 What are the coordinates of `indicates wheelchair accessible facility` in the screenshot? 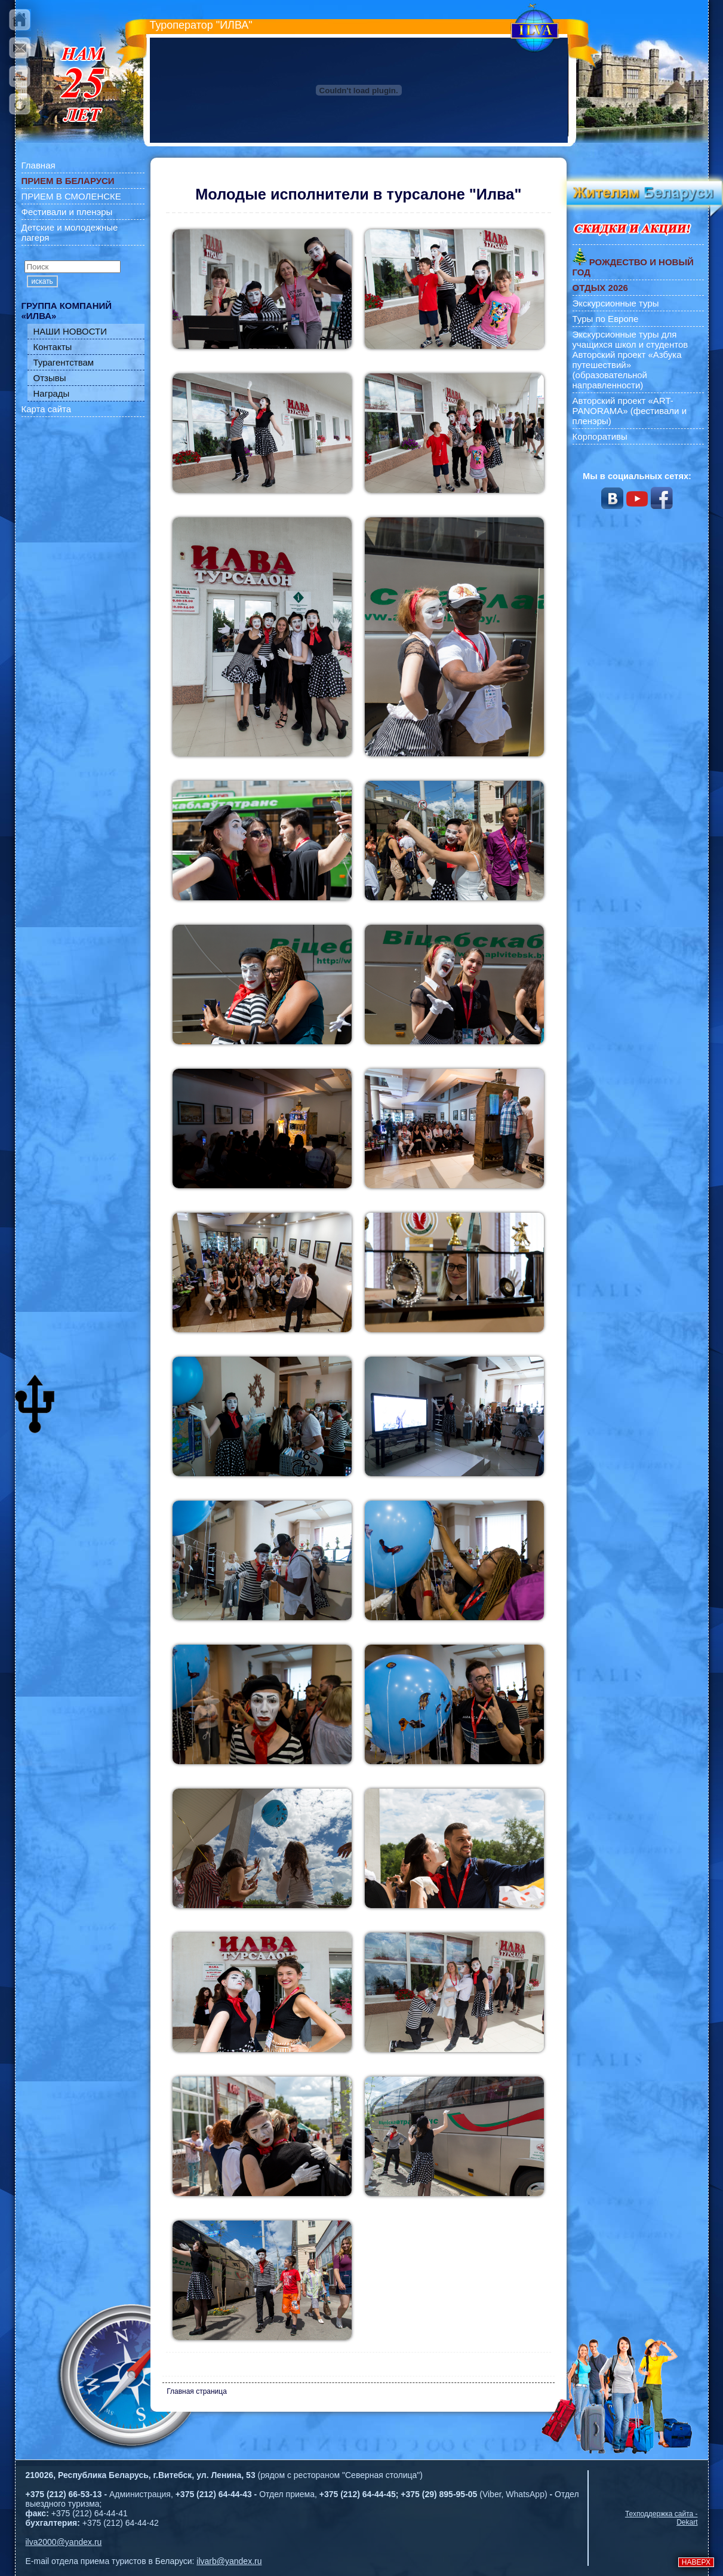 It's located at (301, 1465).